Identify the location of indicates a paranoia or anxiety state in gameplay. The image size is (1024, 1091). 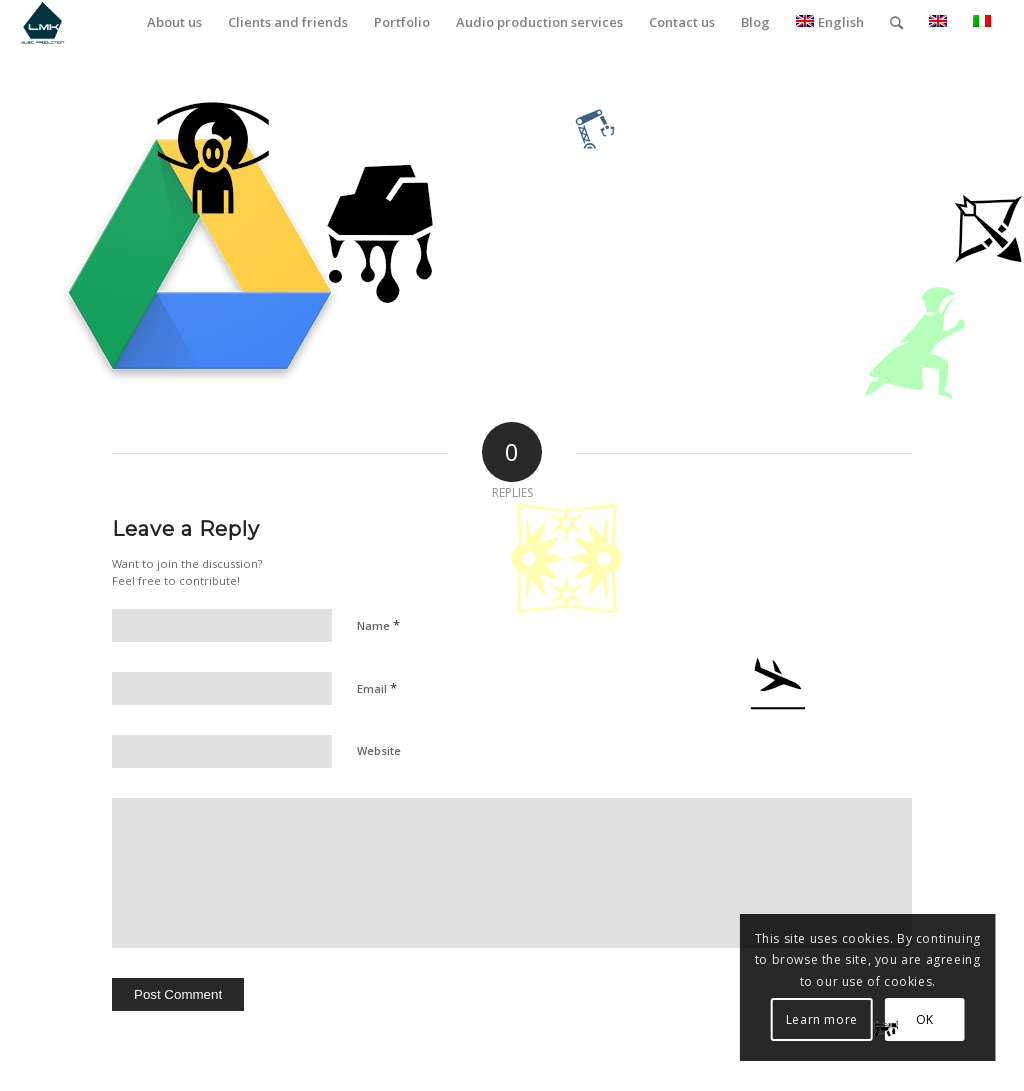
(213, 158).